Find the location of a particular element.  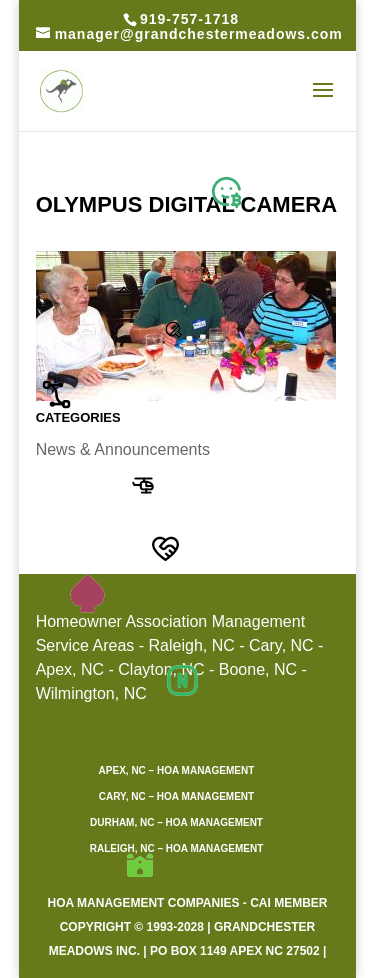

collapse an expanded section is located at coordinates (124, 291).